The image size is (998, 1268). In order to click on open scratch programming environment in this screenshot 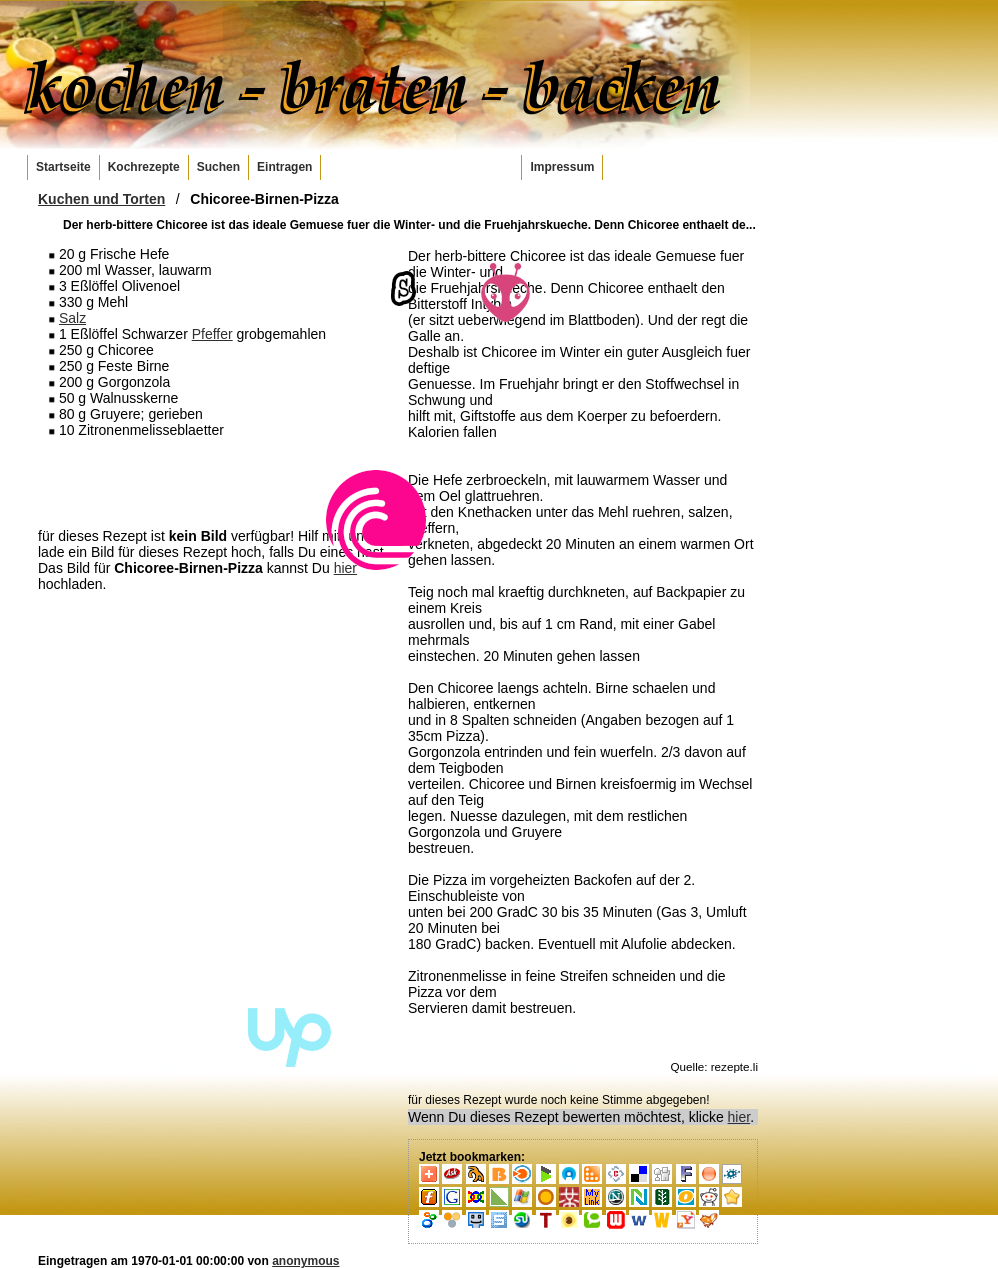, I will do `click(403, 288)`.